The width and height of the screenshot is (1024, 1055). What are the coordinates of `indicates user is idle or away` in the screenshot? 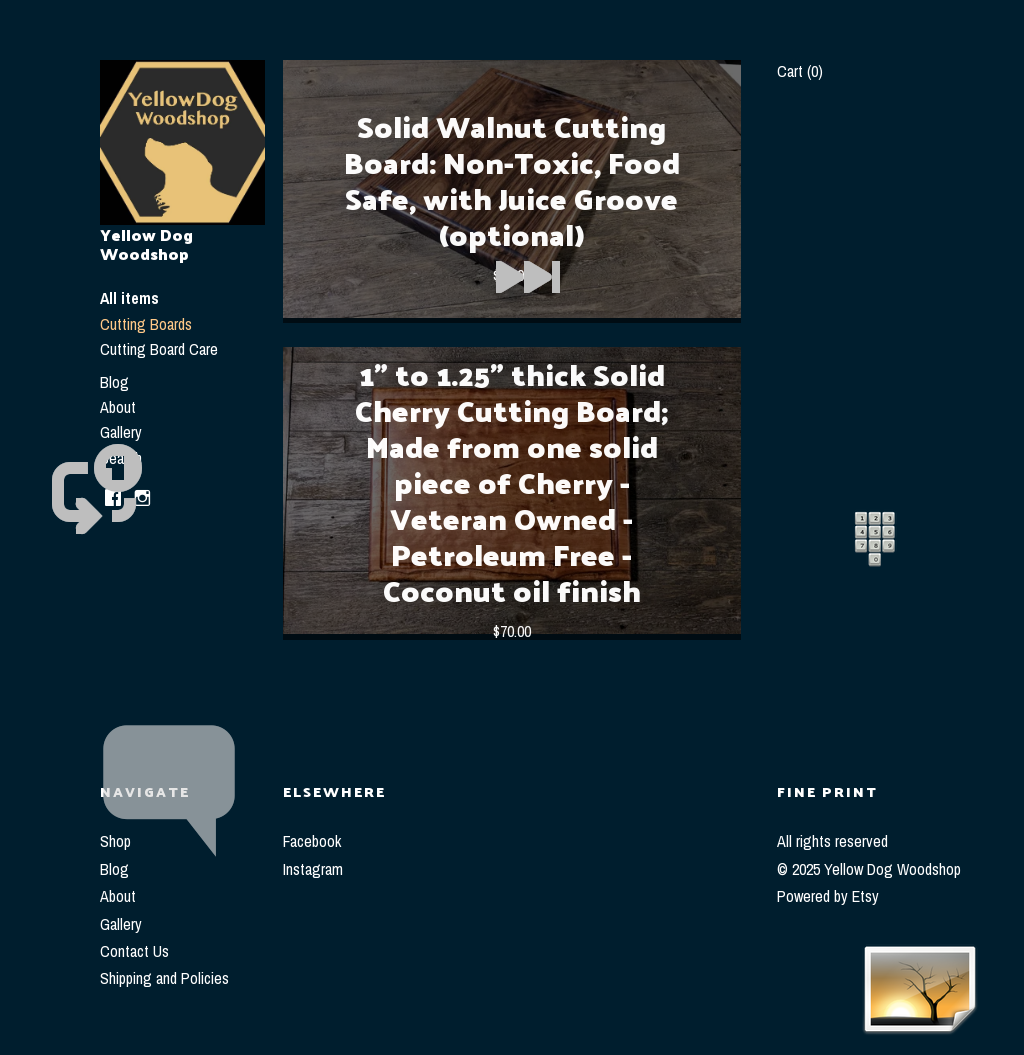 It's located at (169, 791).